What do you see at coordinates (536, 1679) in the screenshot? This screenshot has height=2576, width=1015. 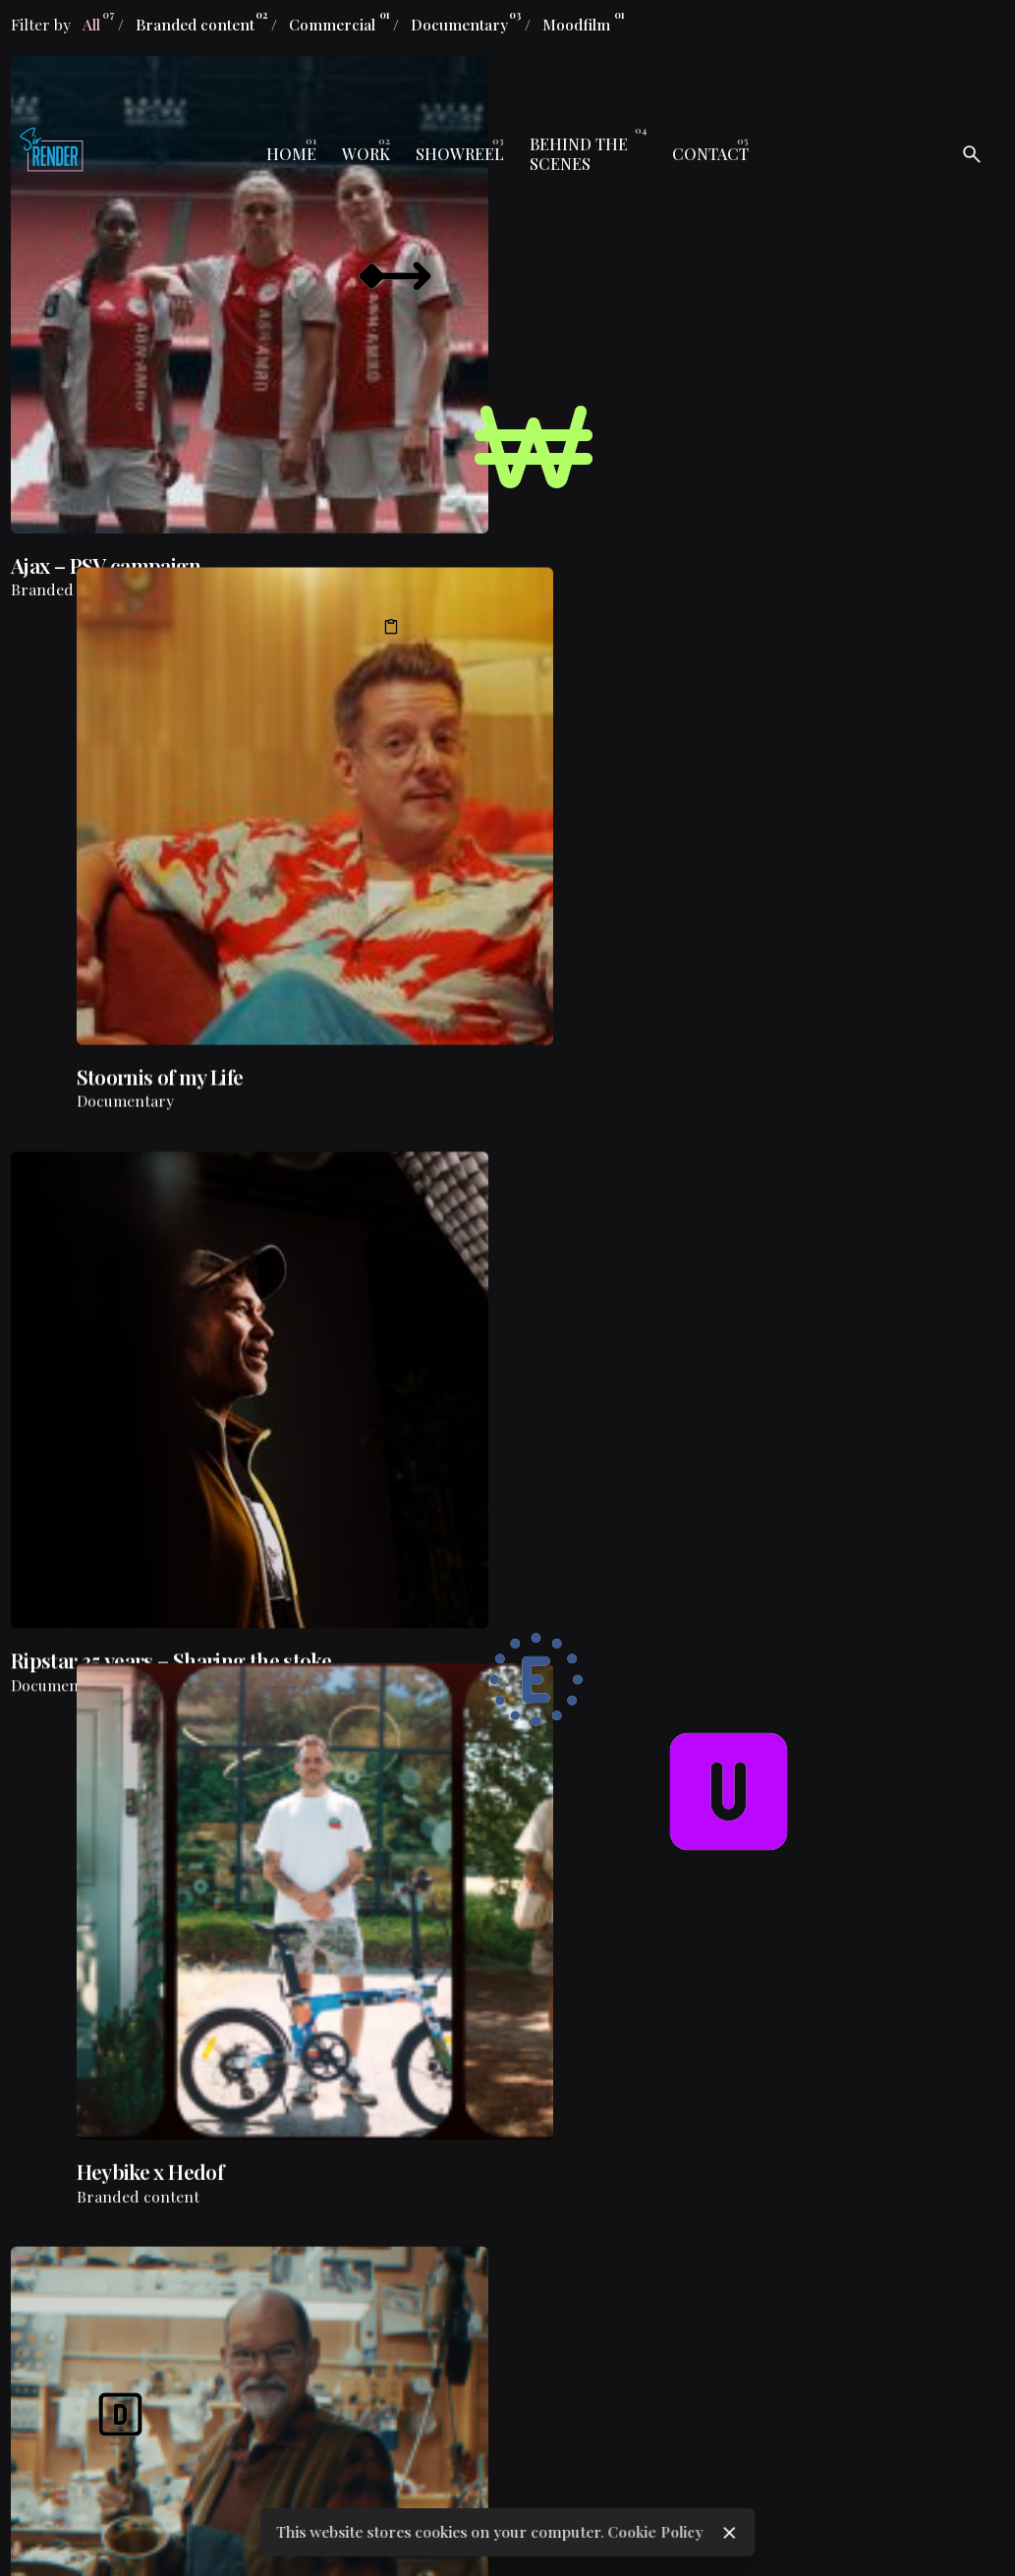 I see `indicates an "essential" or "enterprise" tier feature` at bounding box center [536, 1679].